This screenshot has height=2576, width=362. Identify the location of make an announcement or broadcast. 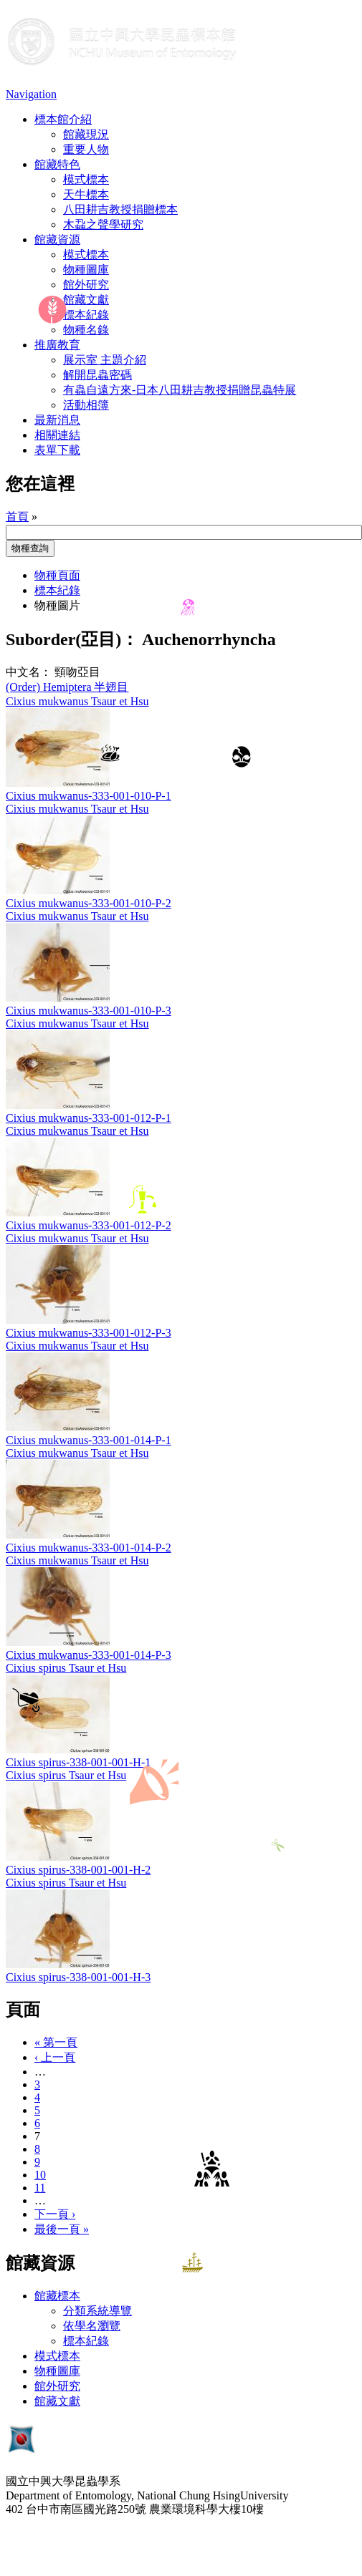
(154, 1784).